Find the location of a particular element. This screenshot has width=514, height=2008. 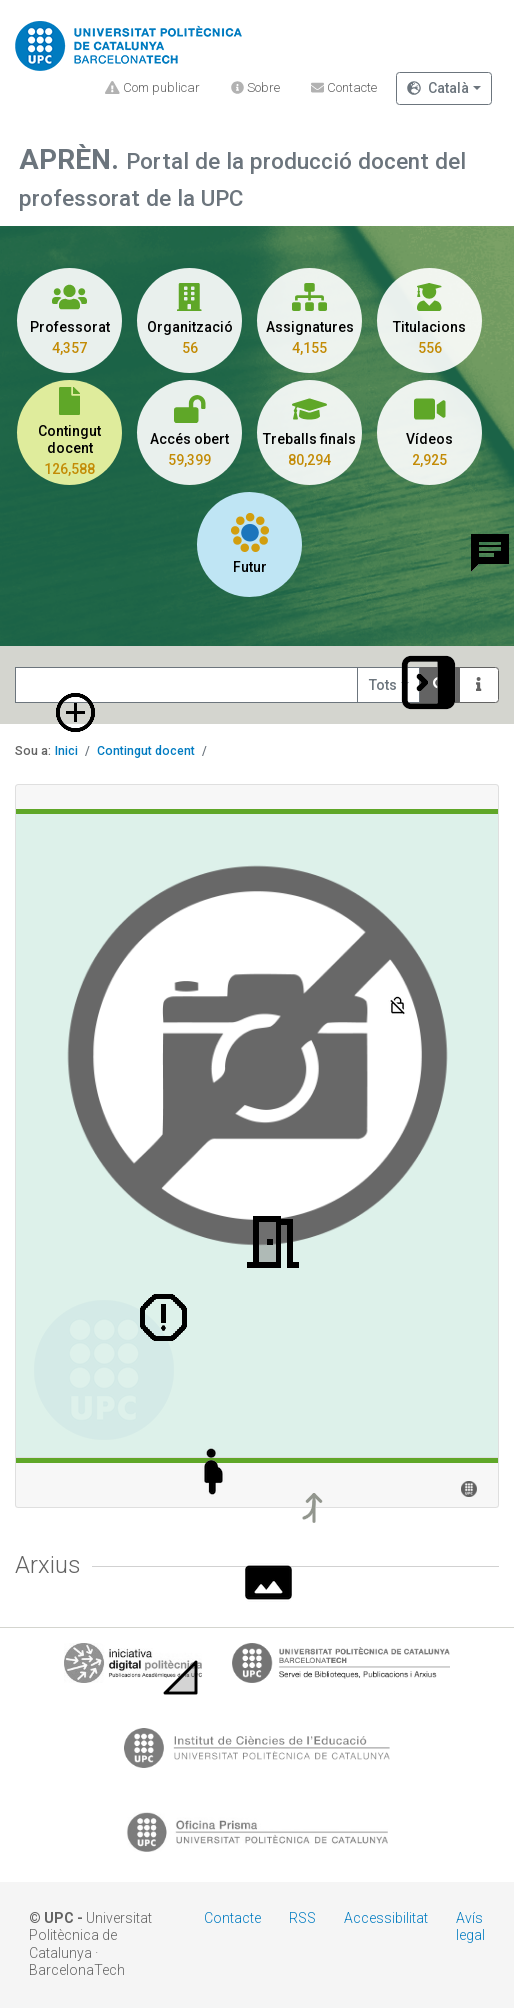

indicates pregnancy-related content or features is located at coordinates (213, 1471).